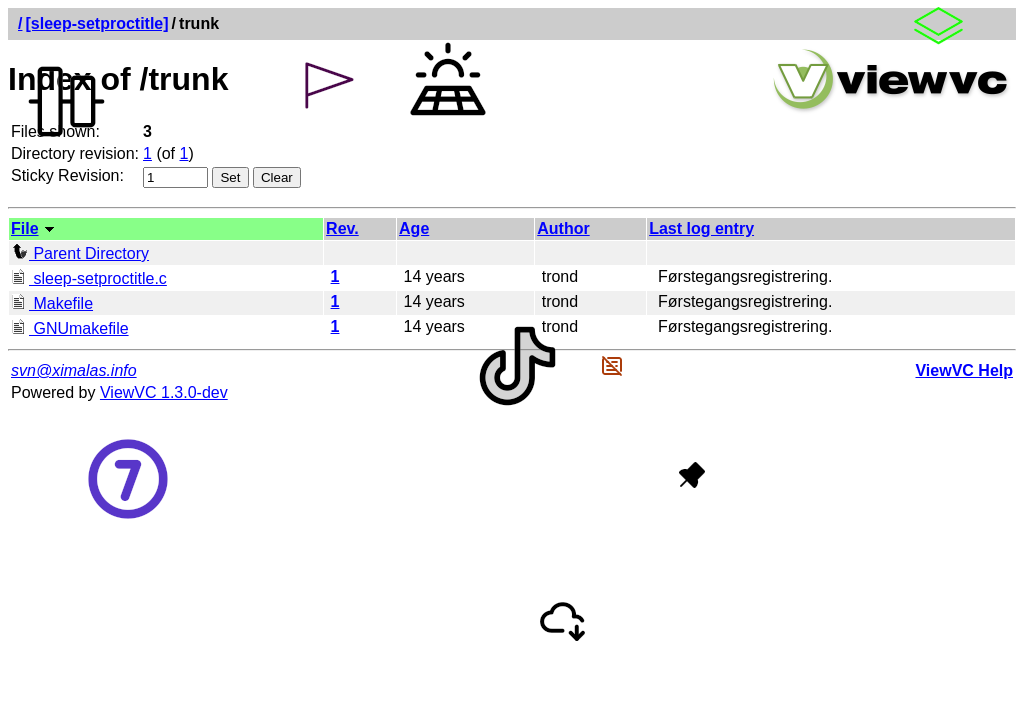 Image resolution: width=1024 pixels, height=720 pixels. Describe the element at coordinates (66, 101) in the screenshot. I see `align selected objects to vertical center` at that location.